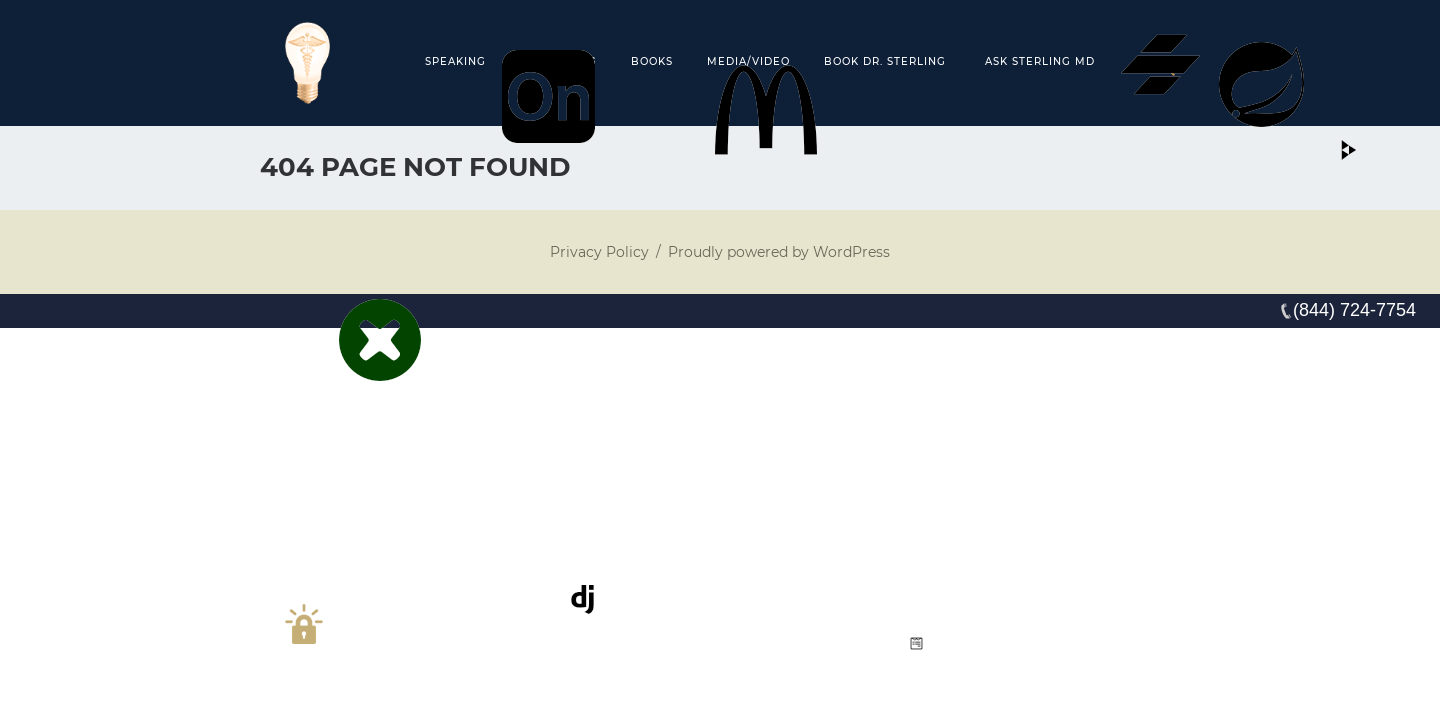 Image resolution: width=1440 pixels, height=720 pixels. What do you see at coordinates (304, 624) in the screenshot?
I see `let's encrypt logo - indicates SSL/TLS certificate provider` at bounding box center [304, 624].